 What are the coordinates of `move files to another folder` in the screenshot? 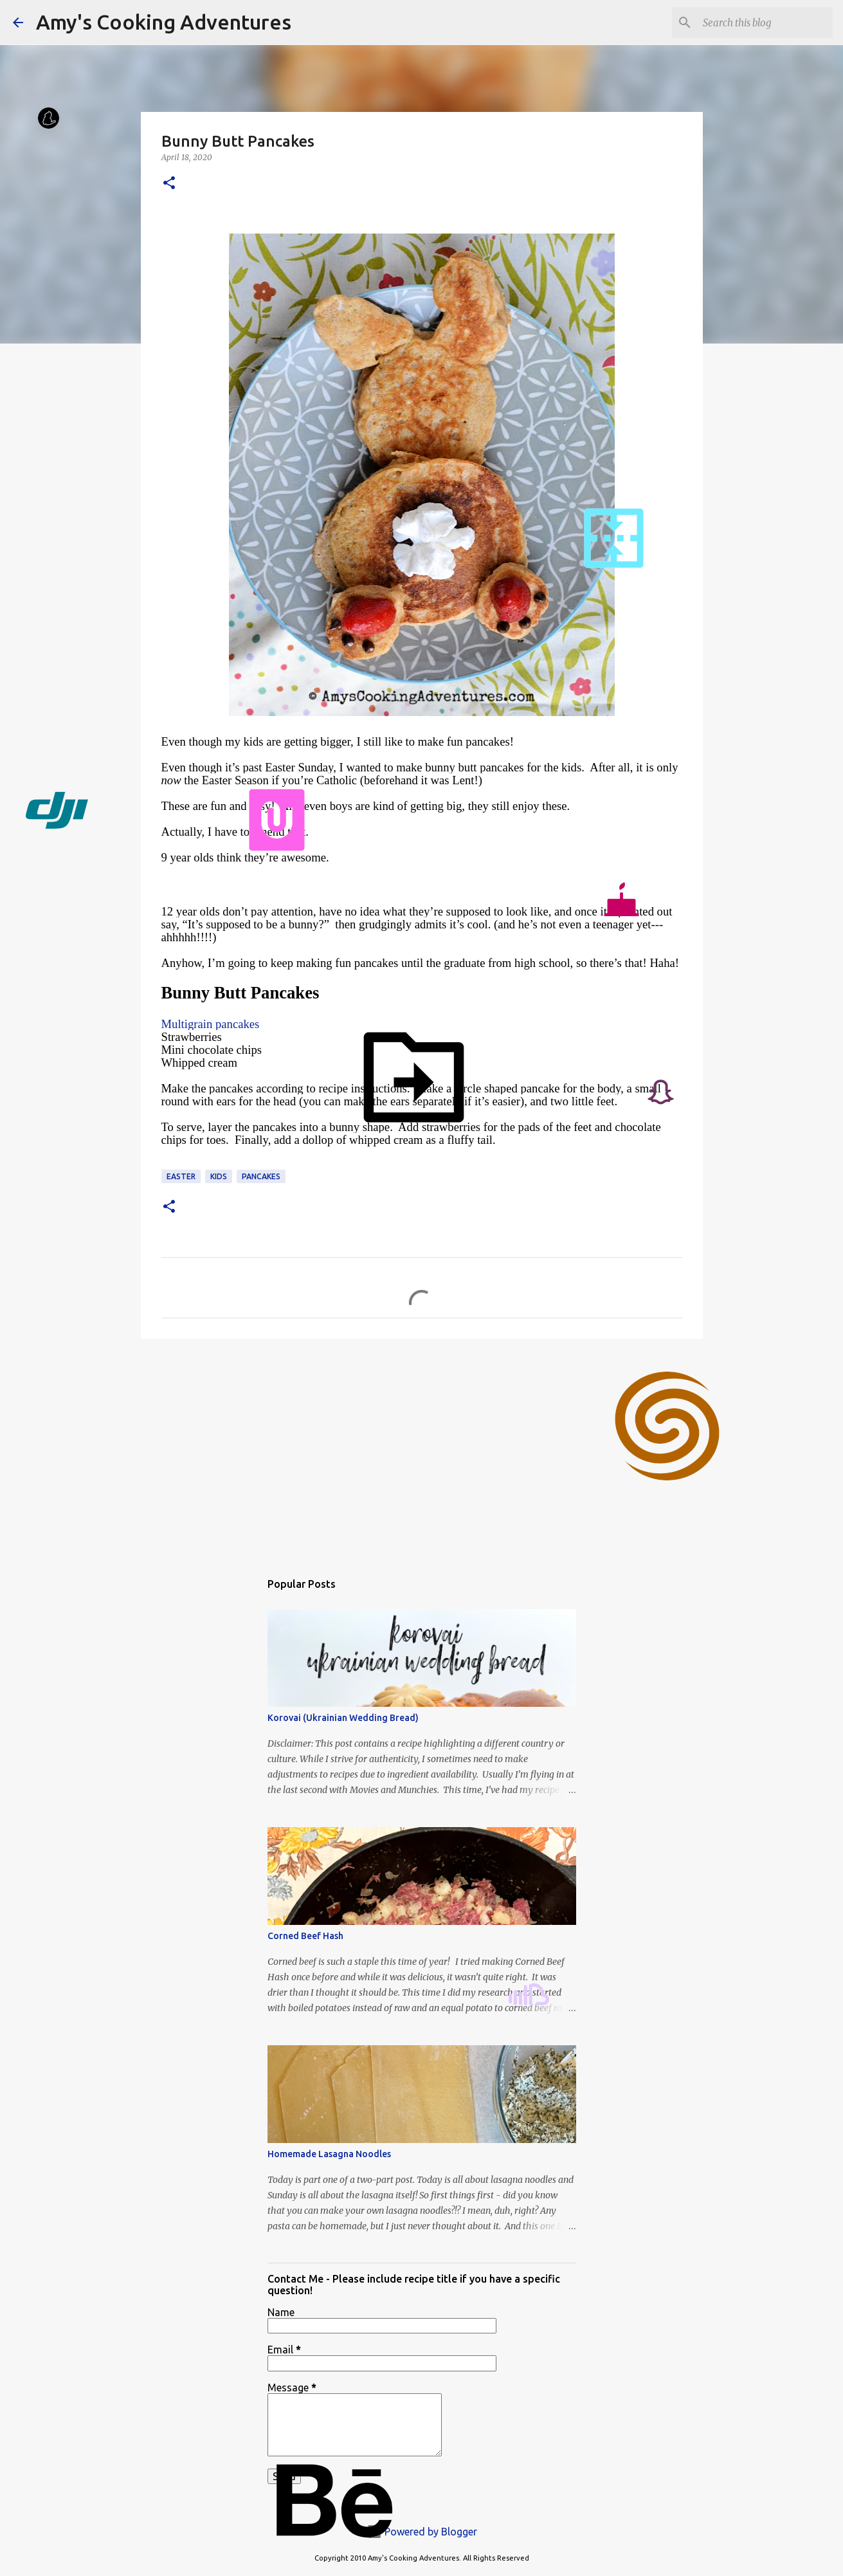 It's located at (413, 1077).